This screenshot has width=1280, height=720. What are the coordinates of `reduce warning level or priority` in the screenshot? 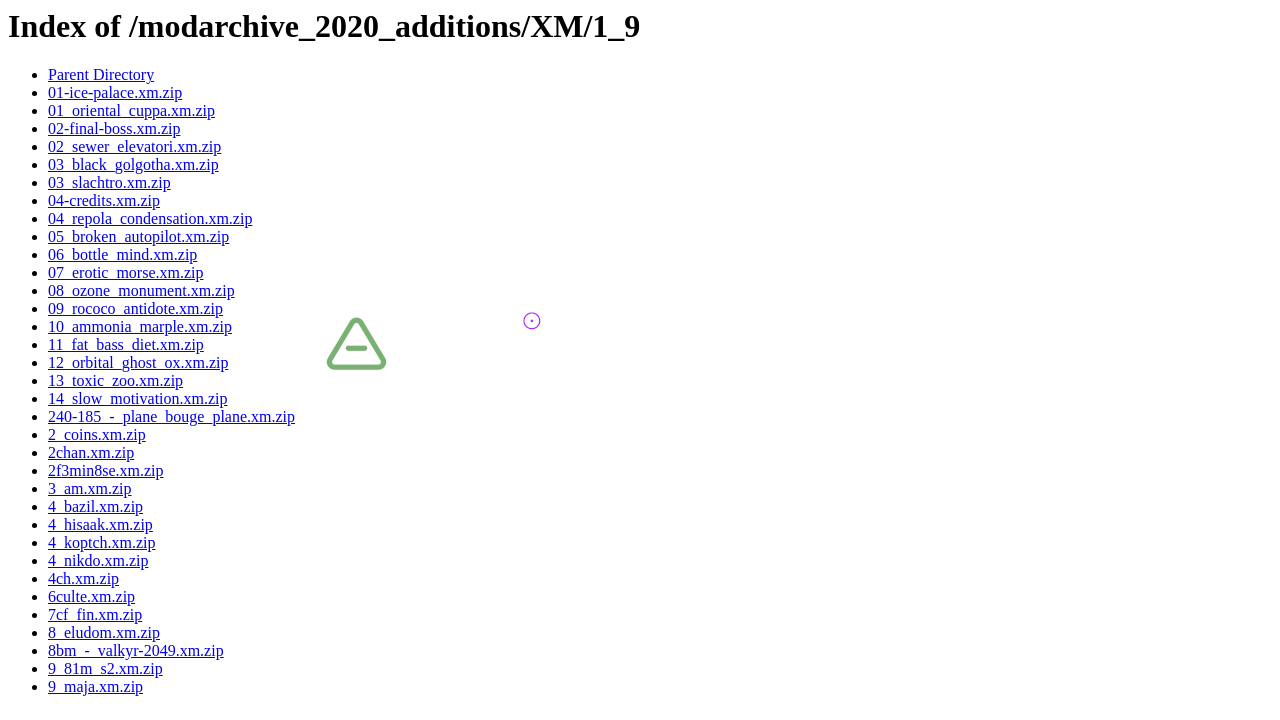 It's located at (356, 345).